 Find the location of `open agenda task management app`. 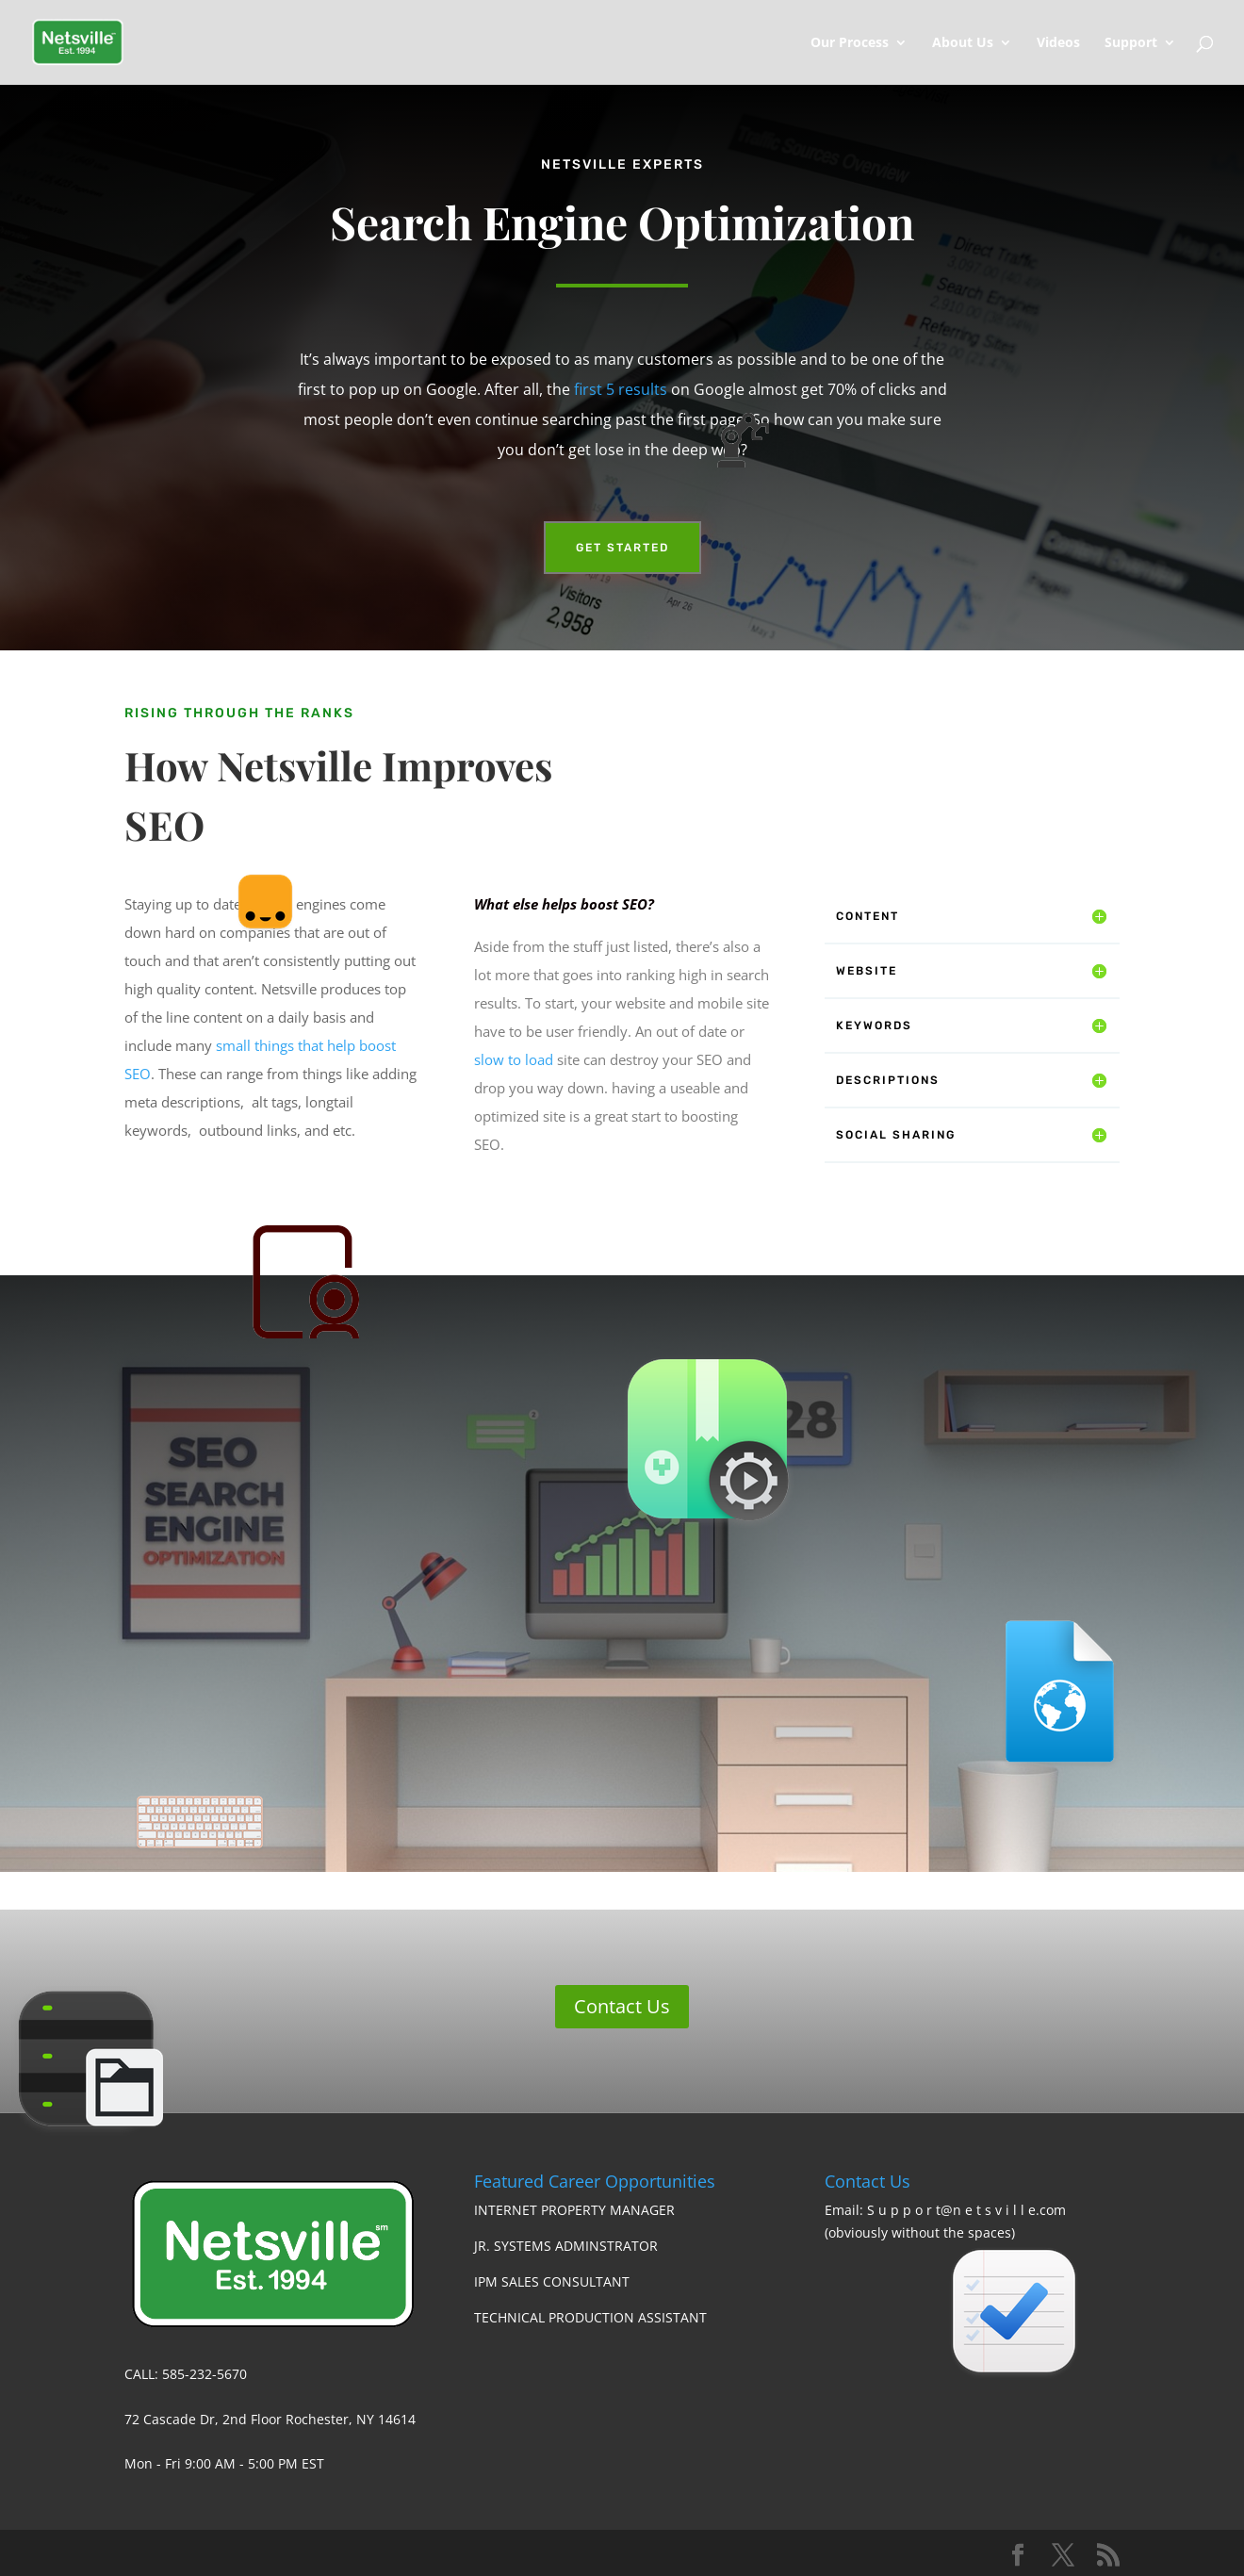

open agenda task management app is located at coordinates (1014, 2311).